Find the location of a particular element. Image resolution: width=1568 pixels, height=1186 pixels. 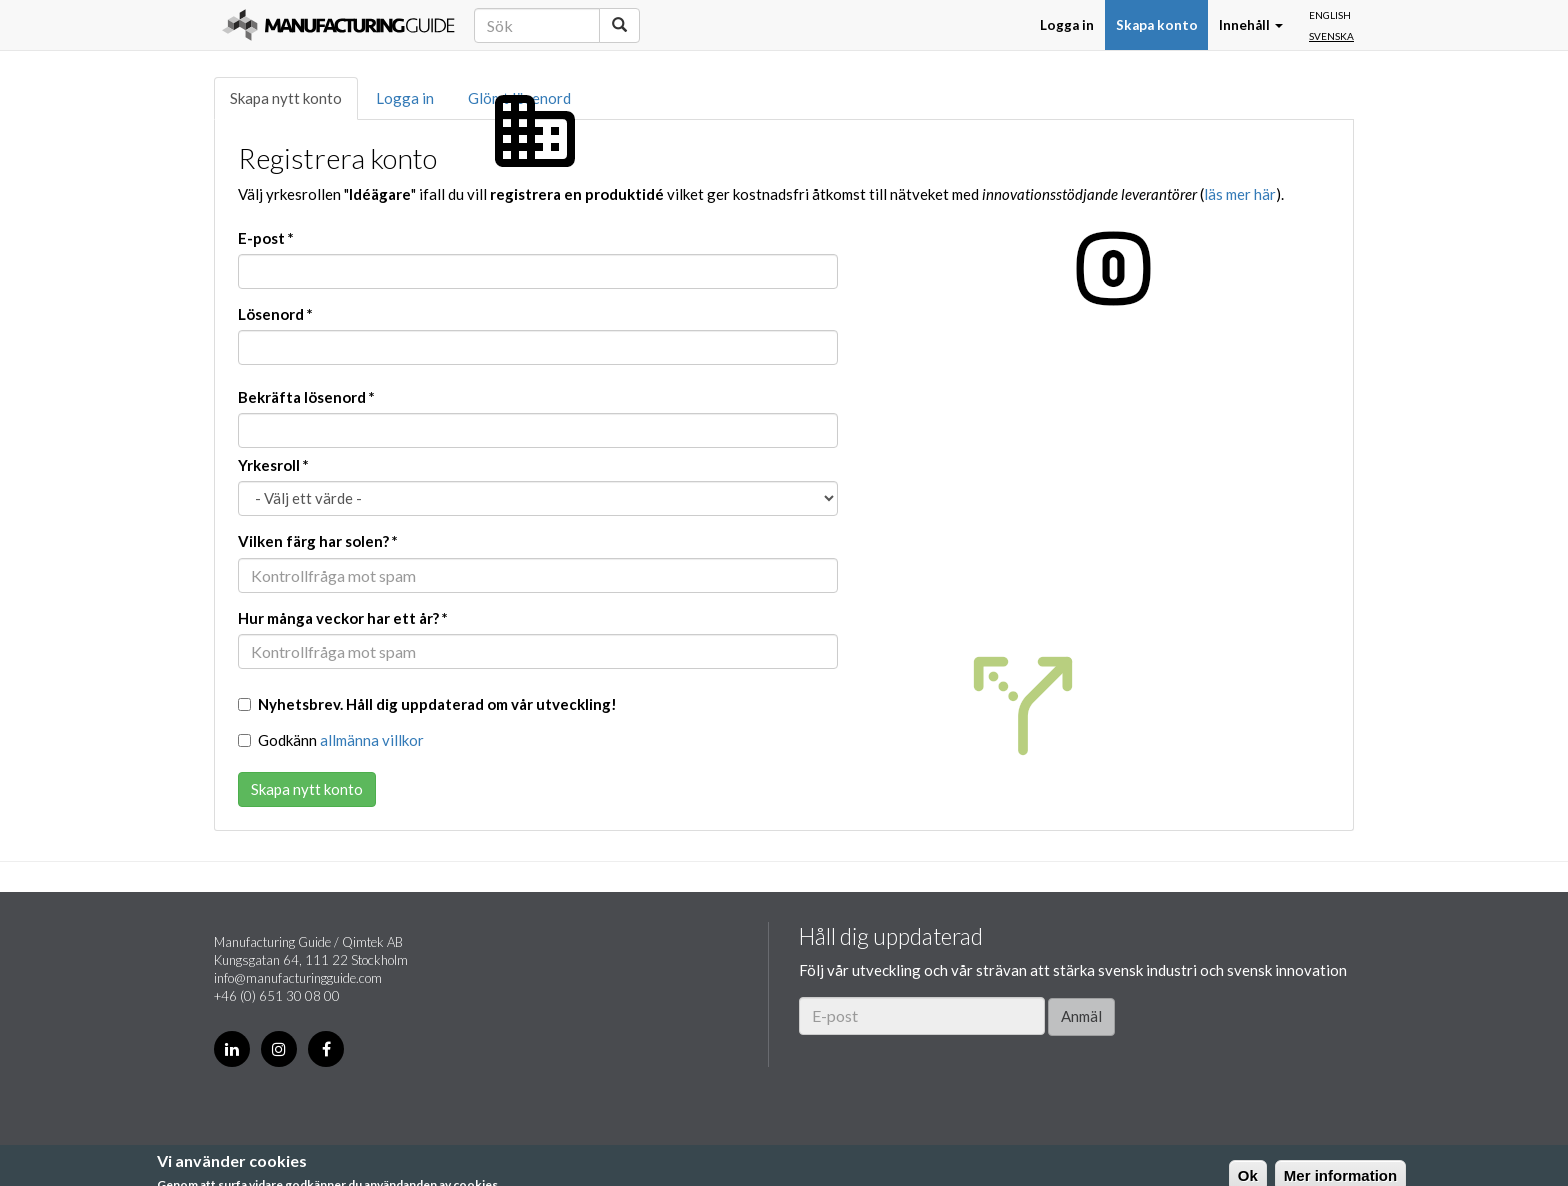

view business contact information is located at coordinates (535, 131).